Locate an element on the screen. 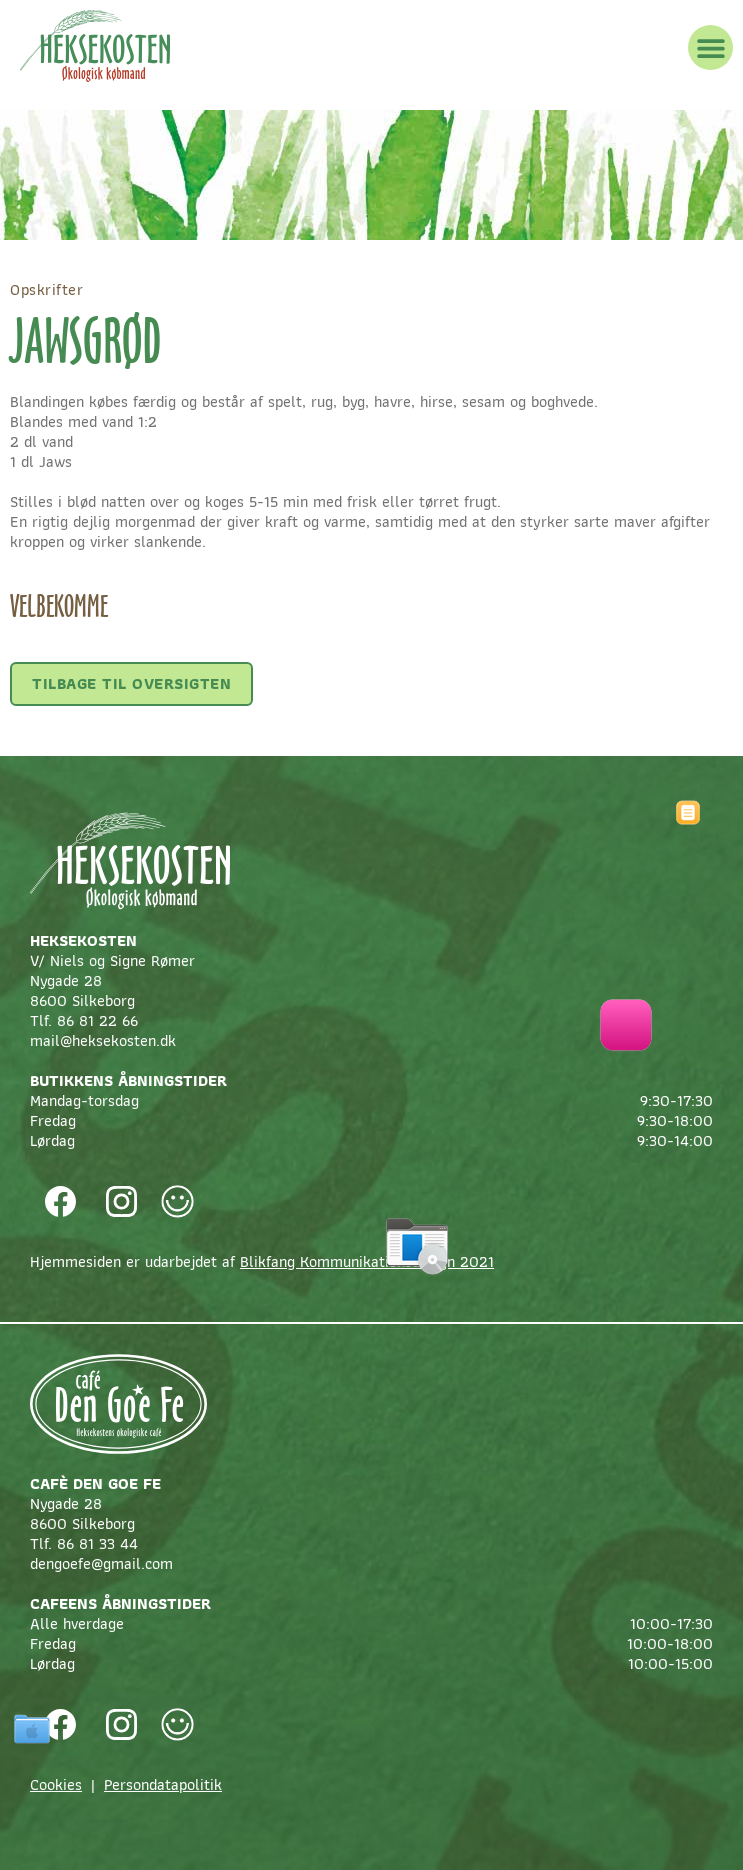 The image size is (743, 1870). open apple system folder is located at coordinates (32, 1729).